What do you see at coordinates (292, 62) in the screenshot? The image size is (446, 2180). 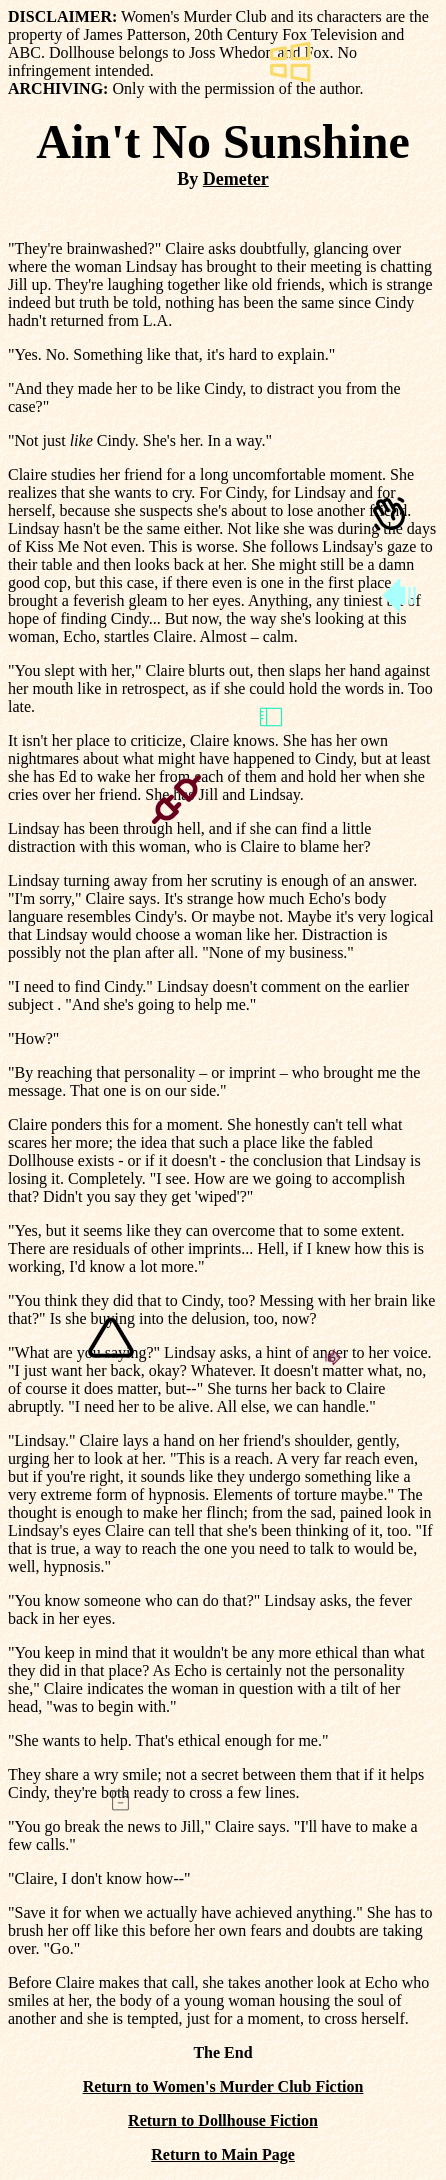 I see `open the Windows start menu` at bounding box center [292, 62].